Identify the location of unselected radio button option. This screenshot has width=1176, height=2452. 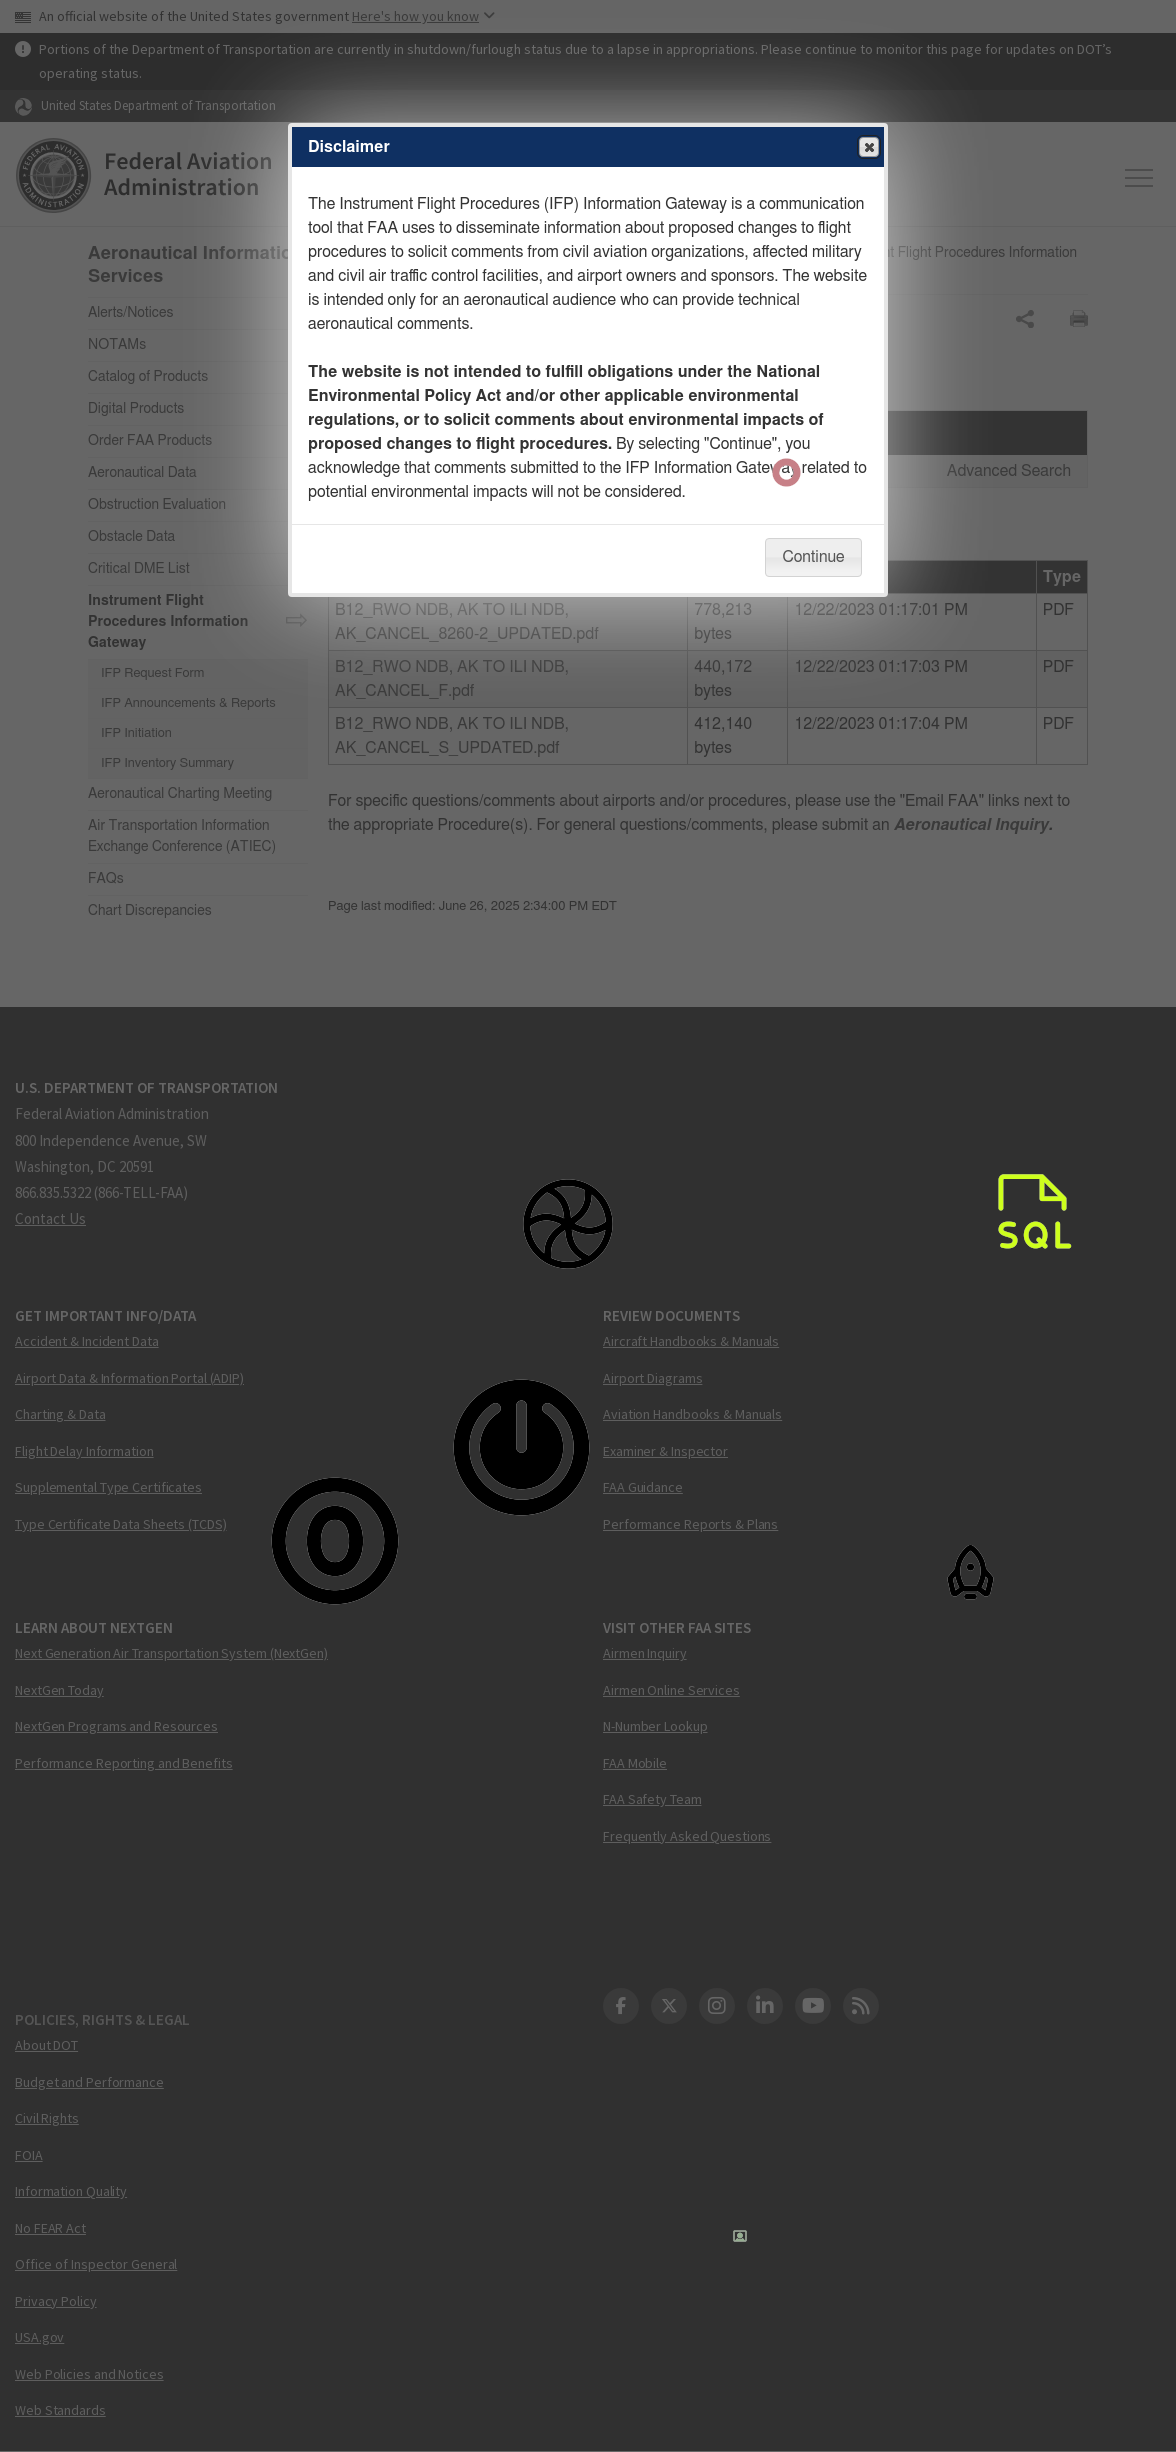
(786, 472).